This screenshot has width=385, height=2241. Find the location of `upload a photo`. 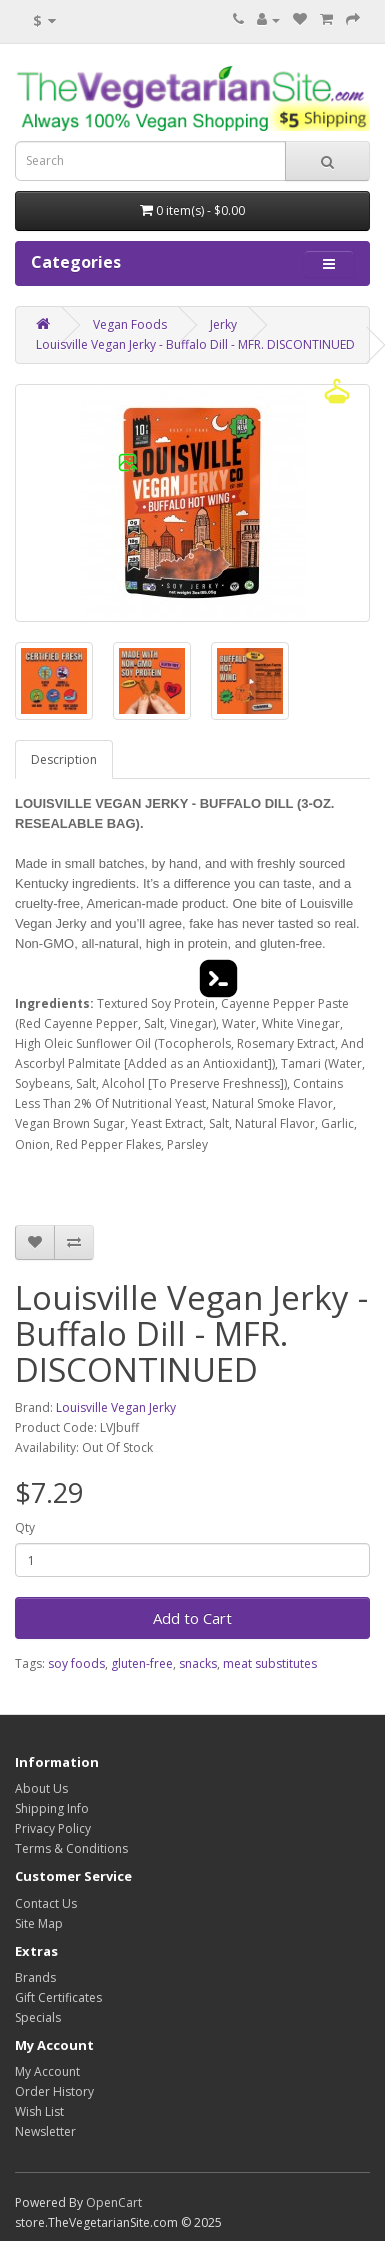

upload a photo is located at coordinates (127, 462).